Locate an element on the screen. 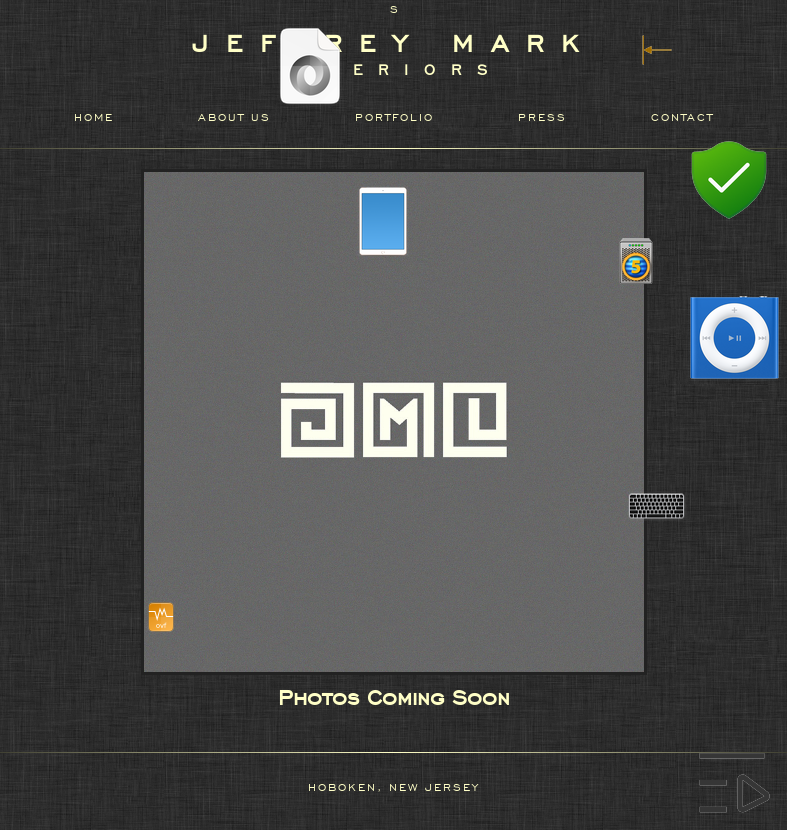 Image resolution: width=787 pixels, height=830 pixels. view or manage the play queue is located at coordinates (732, 780).